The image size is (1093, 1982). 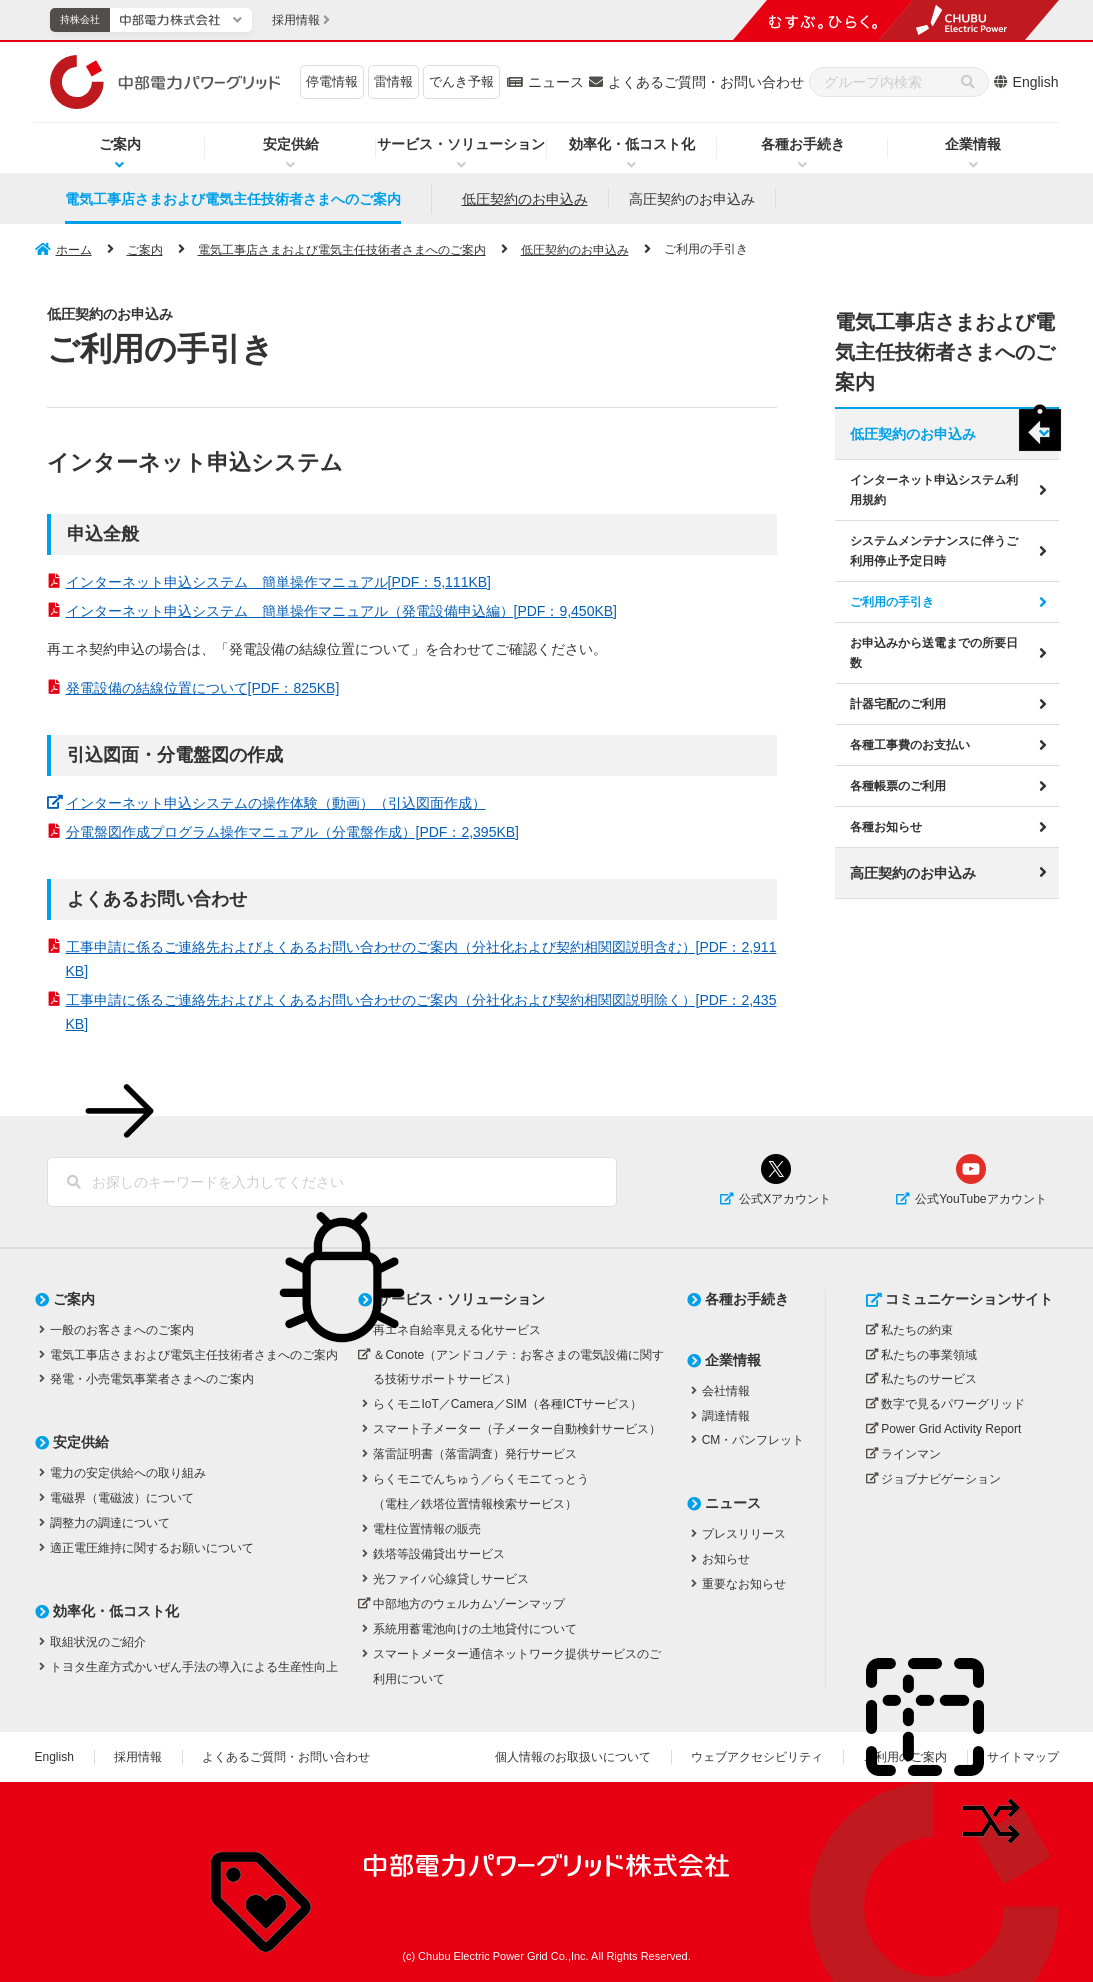 What do you see at coordinates (120, 1110) in the screenshot?
I see `navigate to the next item or page` at bounding box center [120, 1110].